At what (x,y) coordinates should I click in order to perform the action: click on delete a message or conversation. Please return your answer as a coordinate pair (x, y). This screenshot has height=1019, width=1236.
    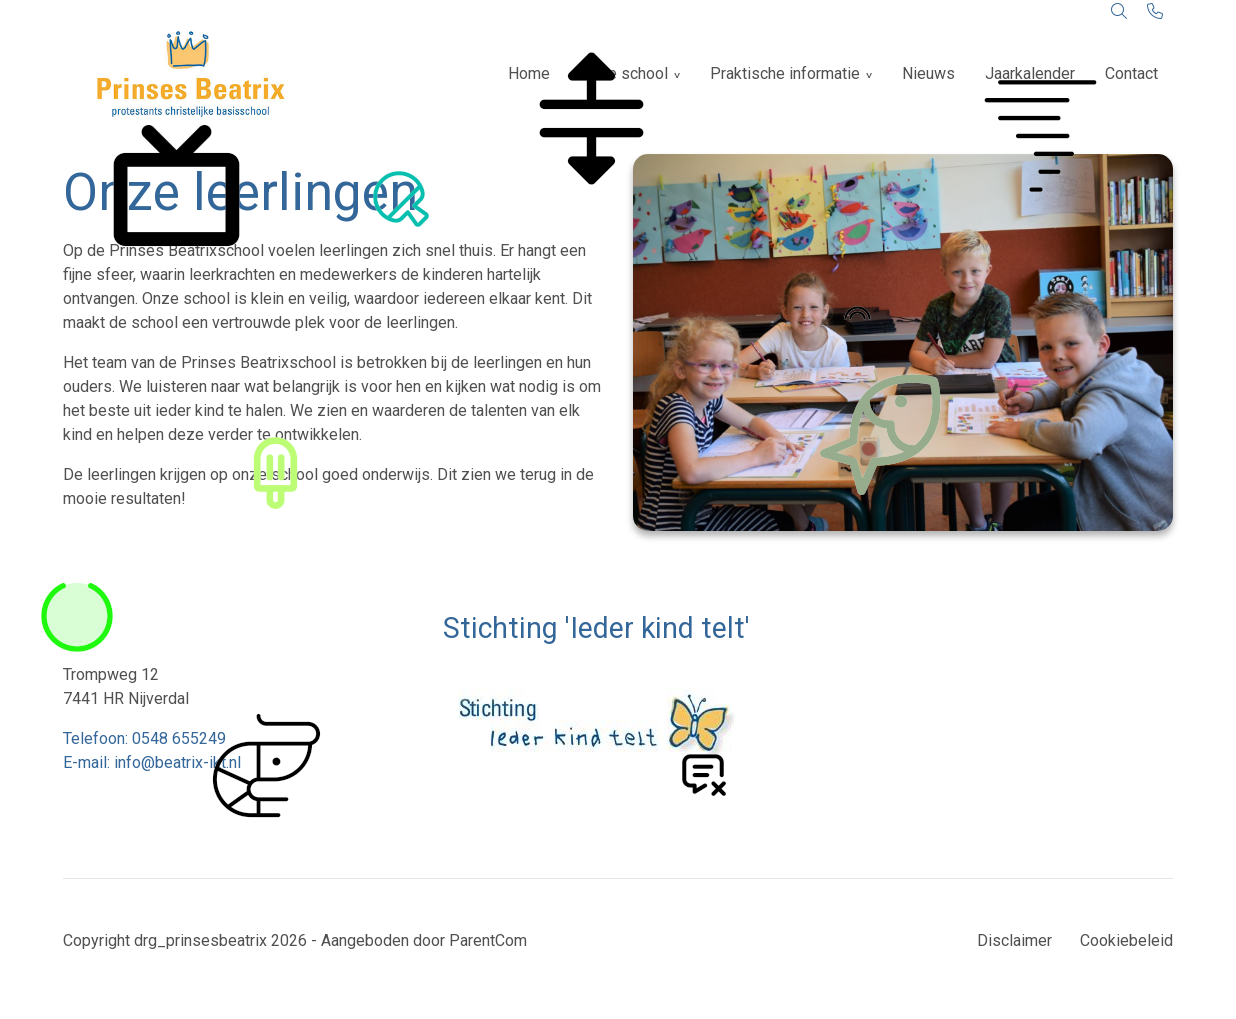
    Looking at the image, I should click on (703, 773).